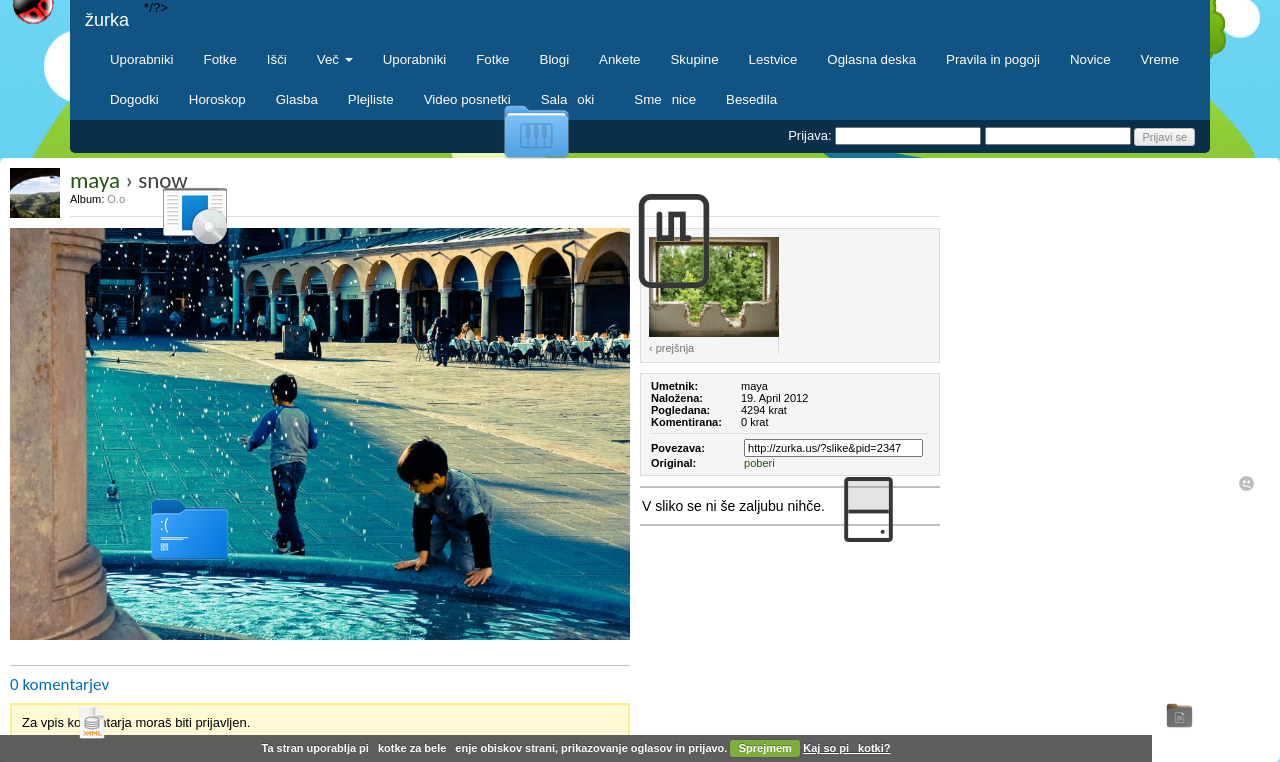 This screenshot has height=762, width=1280. I want to click on open your documents folder, so click(1179, 715).